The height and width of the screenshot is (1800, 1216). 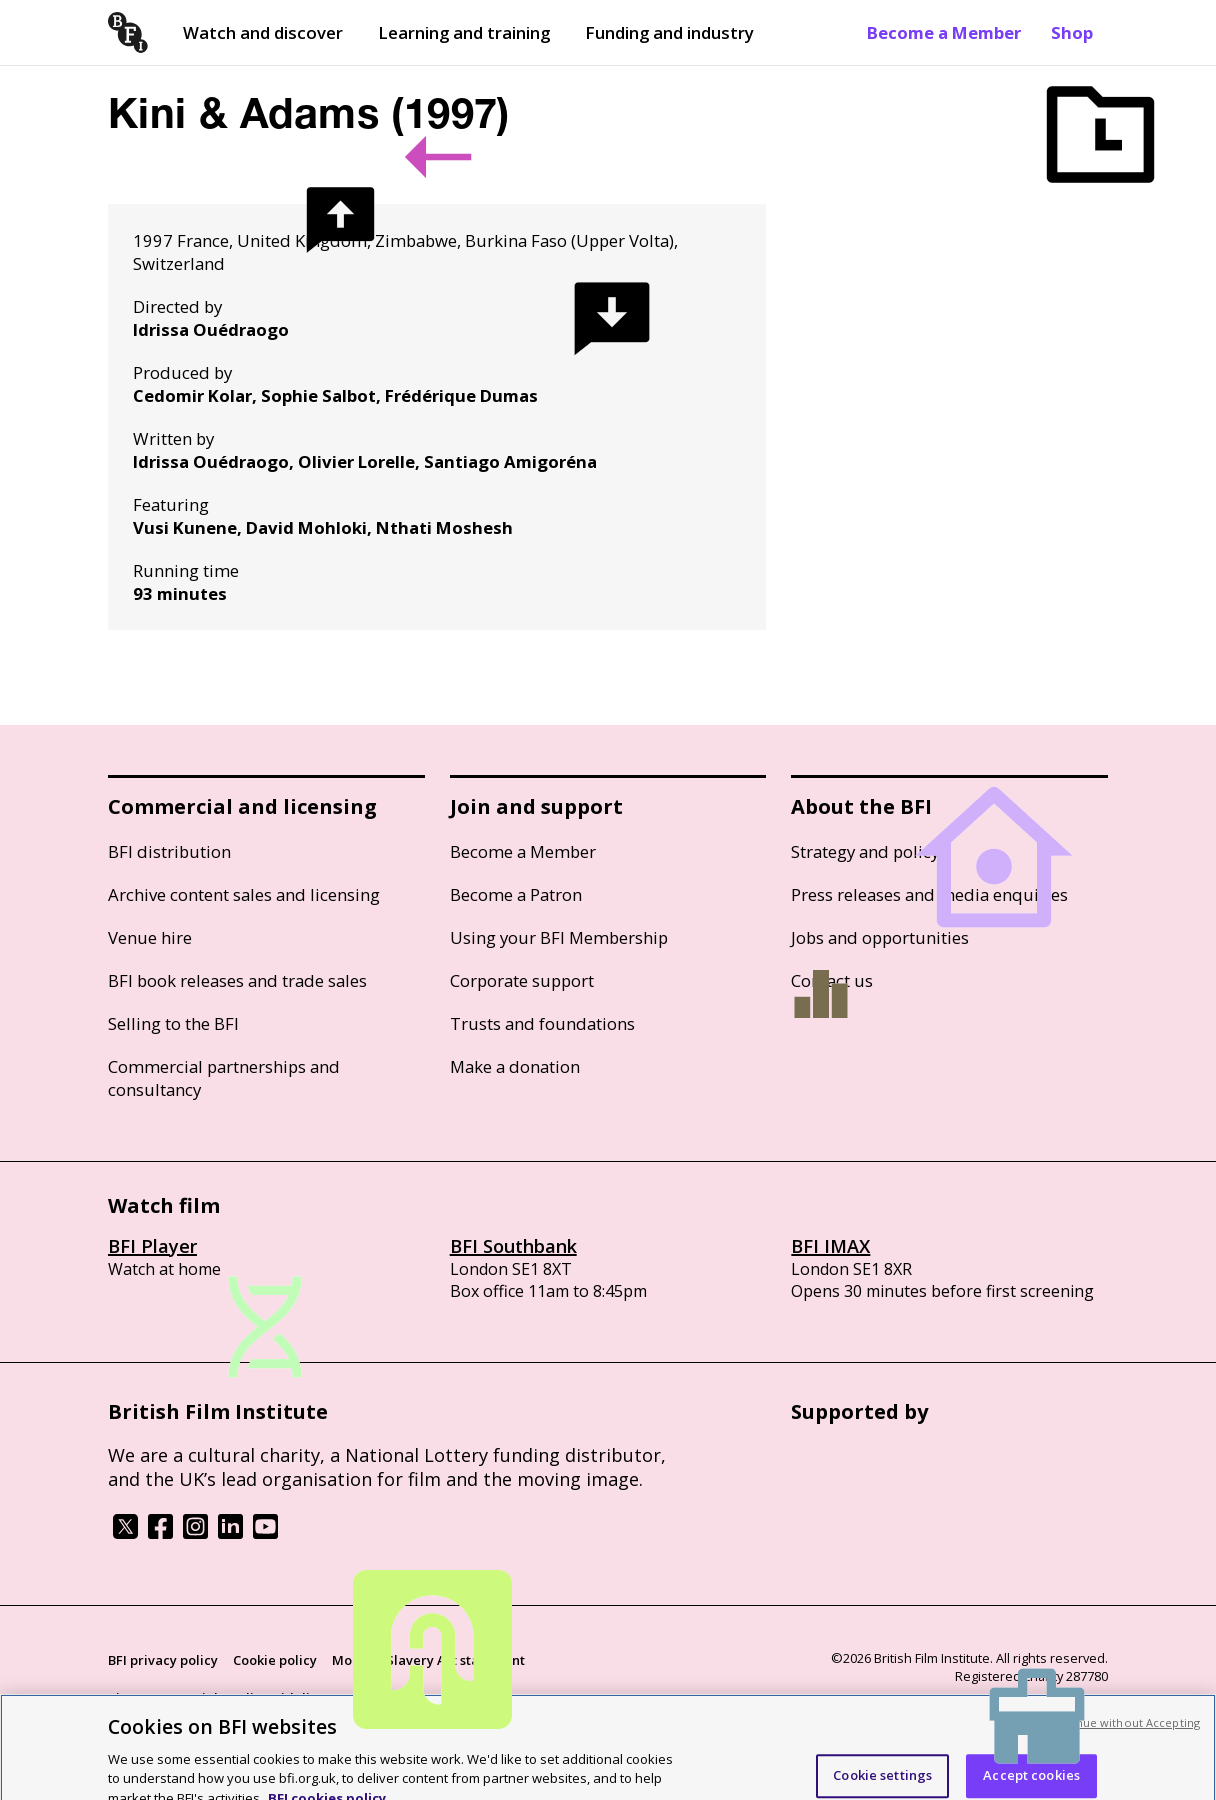 What do you see at coordinates (340, 217) in the screenshot?
I see `upload a file to the conversation` at bounding box center [340, 217].